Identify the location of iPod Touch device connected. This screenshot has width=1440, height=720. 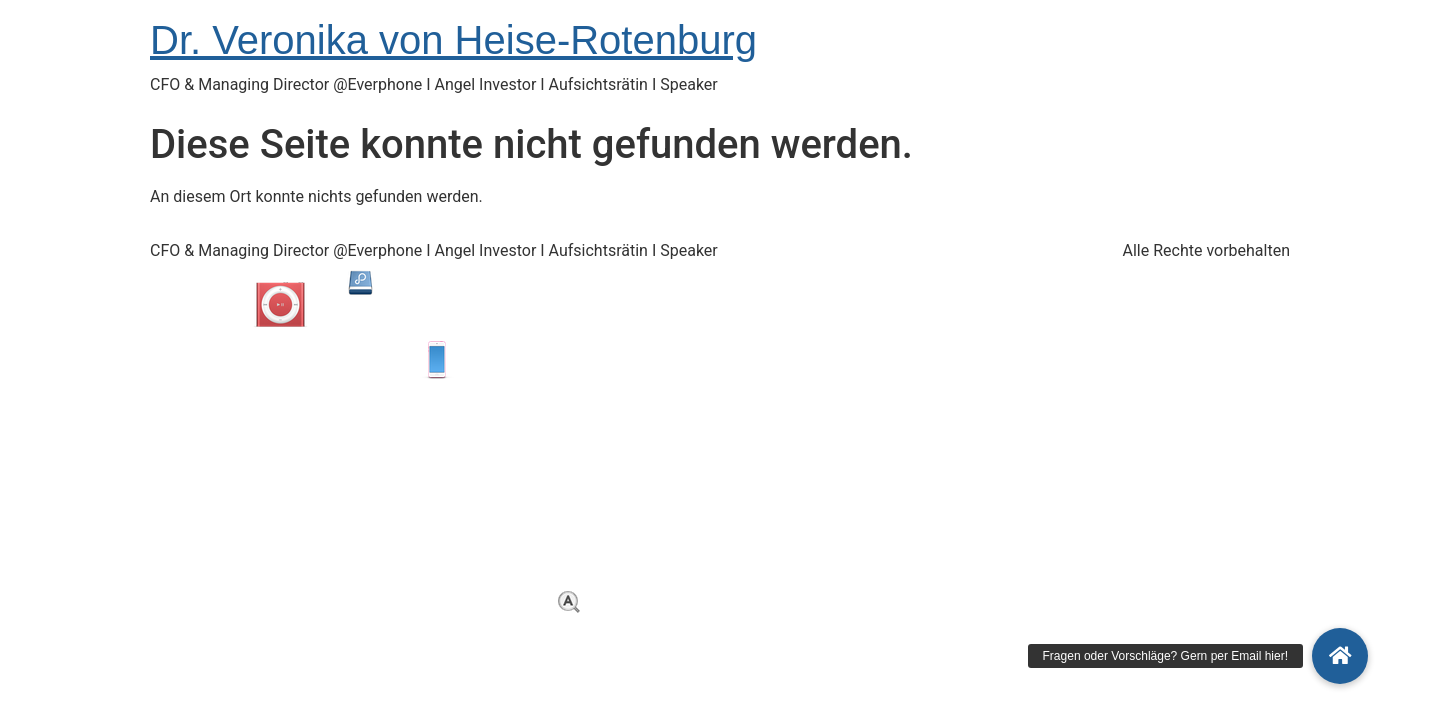
(437, 360).